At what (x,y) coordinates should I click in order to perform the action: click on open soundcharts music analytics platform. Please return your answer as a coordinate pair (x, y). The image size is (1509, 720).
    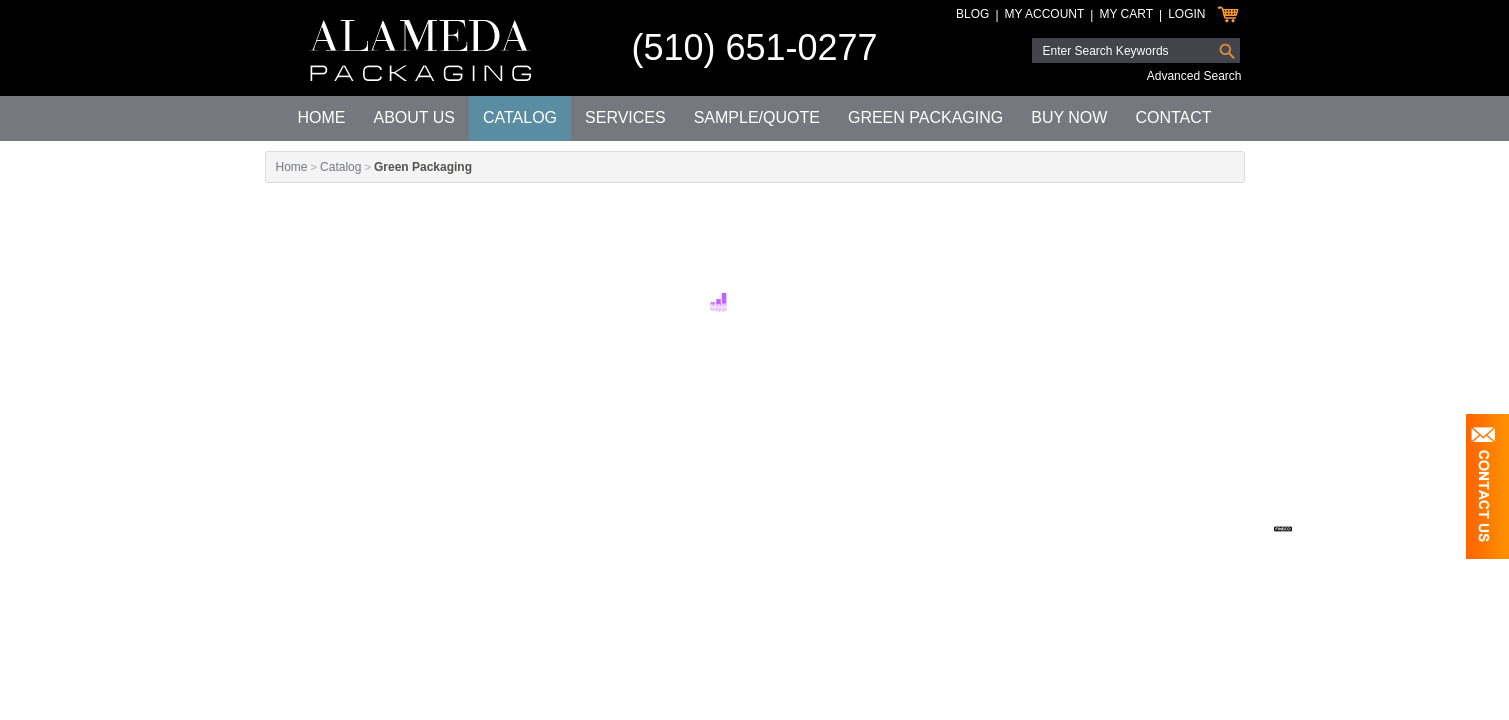
    Looking at the image, I should click on (718, 302).